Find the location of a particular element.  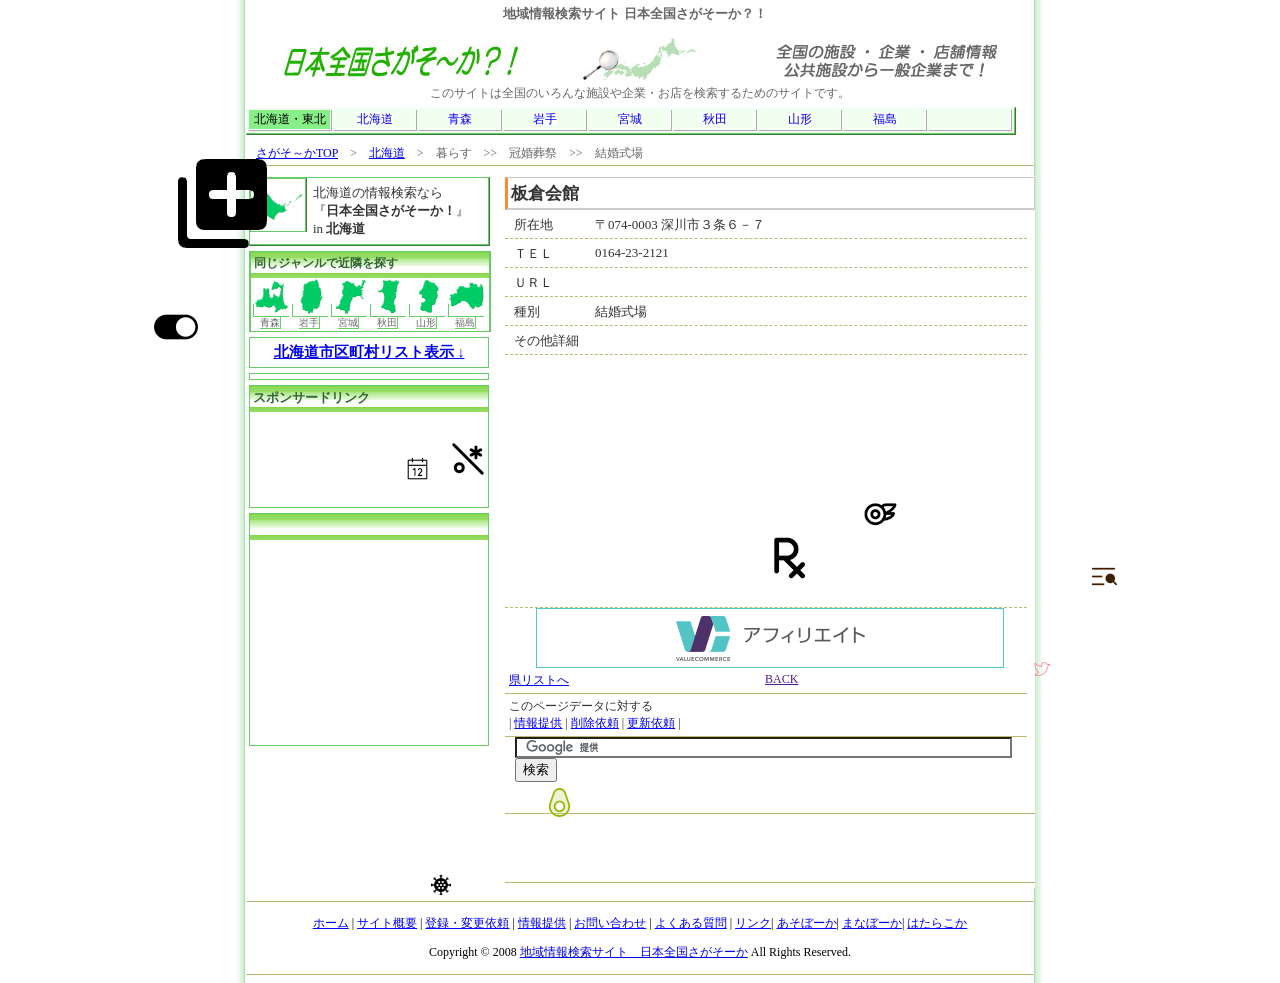

view calendar or scheduled events is located at coordinates (417, 469).